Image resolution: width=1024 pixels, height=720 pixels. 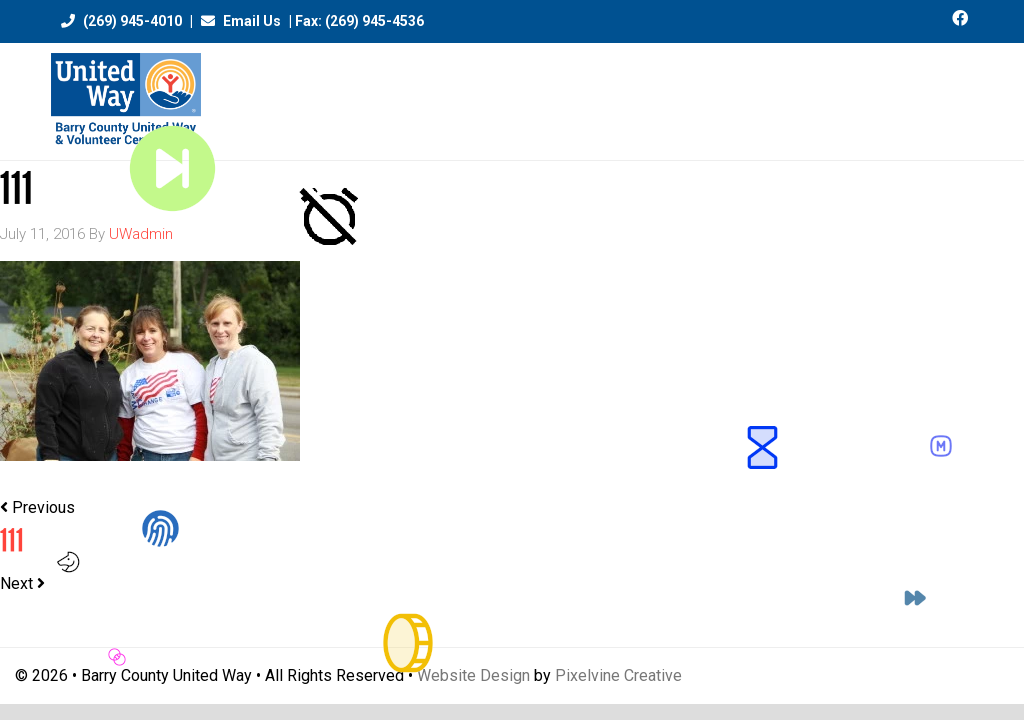 What do you see at coordinates (762, 447) in the screenshot?
I see `indicates a loading or processing state` at bounding box center [762, 447].